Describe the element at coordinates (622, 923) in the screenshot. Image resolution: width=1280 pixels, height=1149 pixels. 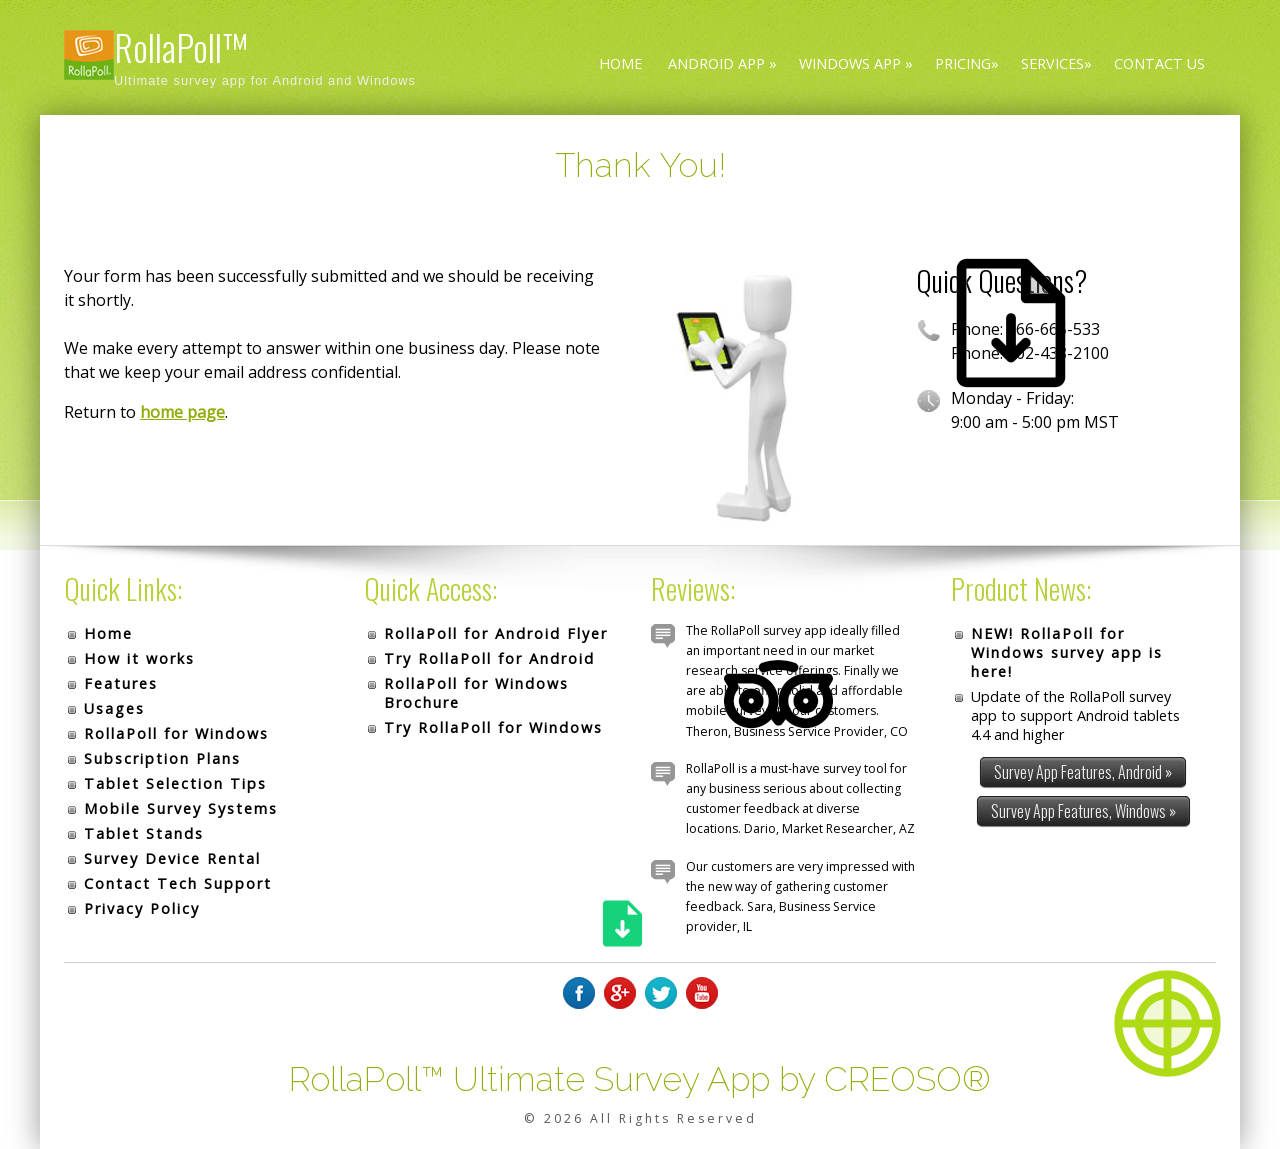
I see `download a file` at that location.